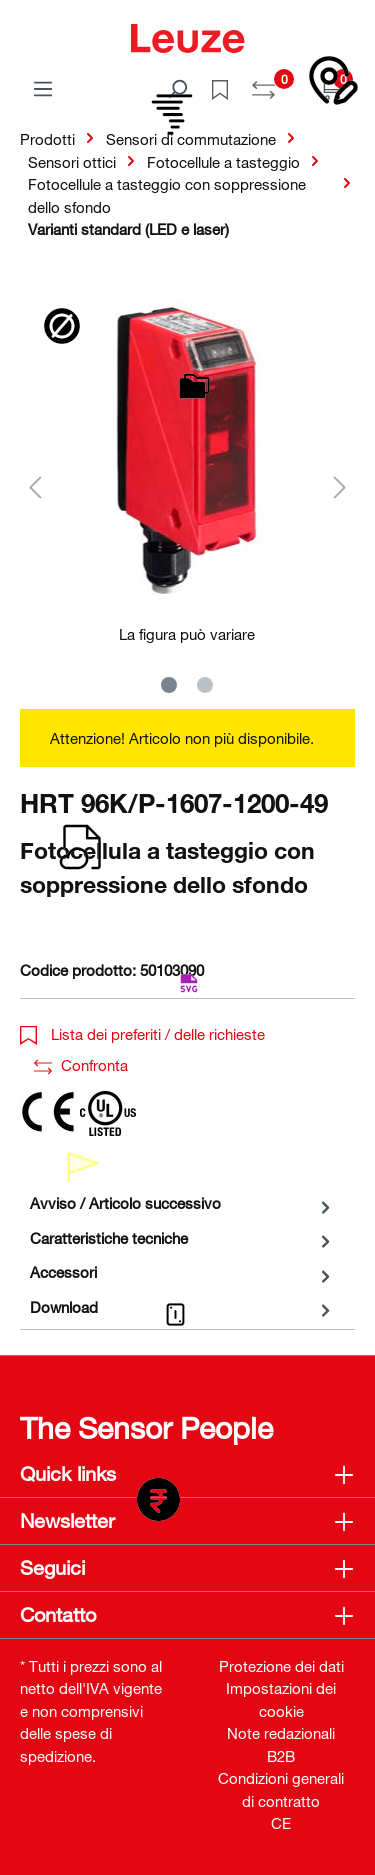 The height and width of the screenshot is (1875, 375). What do you see at coordinates (158, 1499) in the screenshot?
I see `view balance or payment amount in indian rupees` at bounding box center [158, 1499].